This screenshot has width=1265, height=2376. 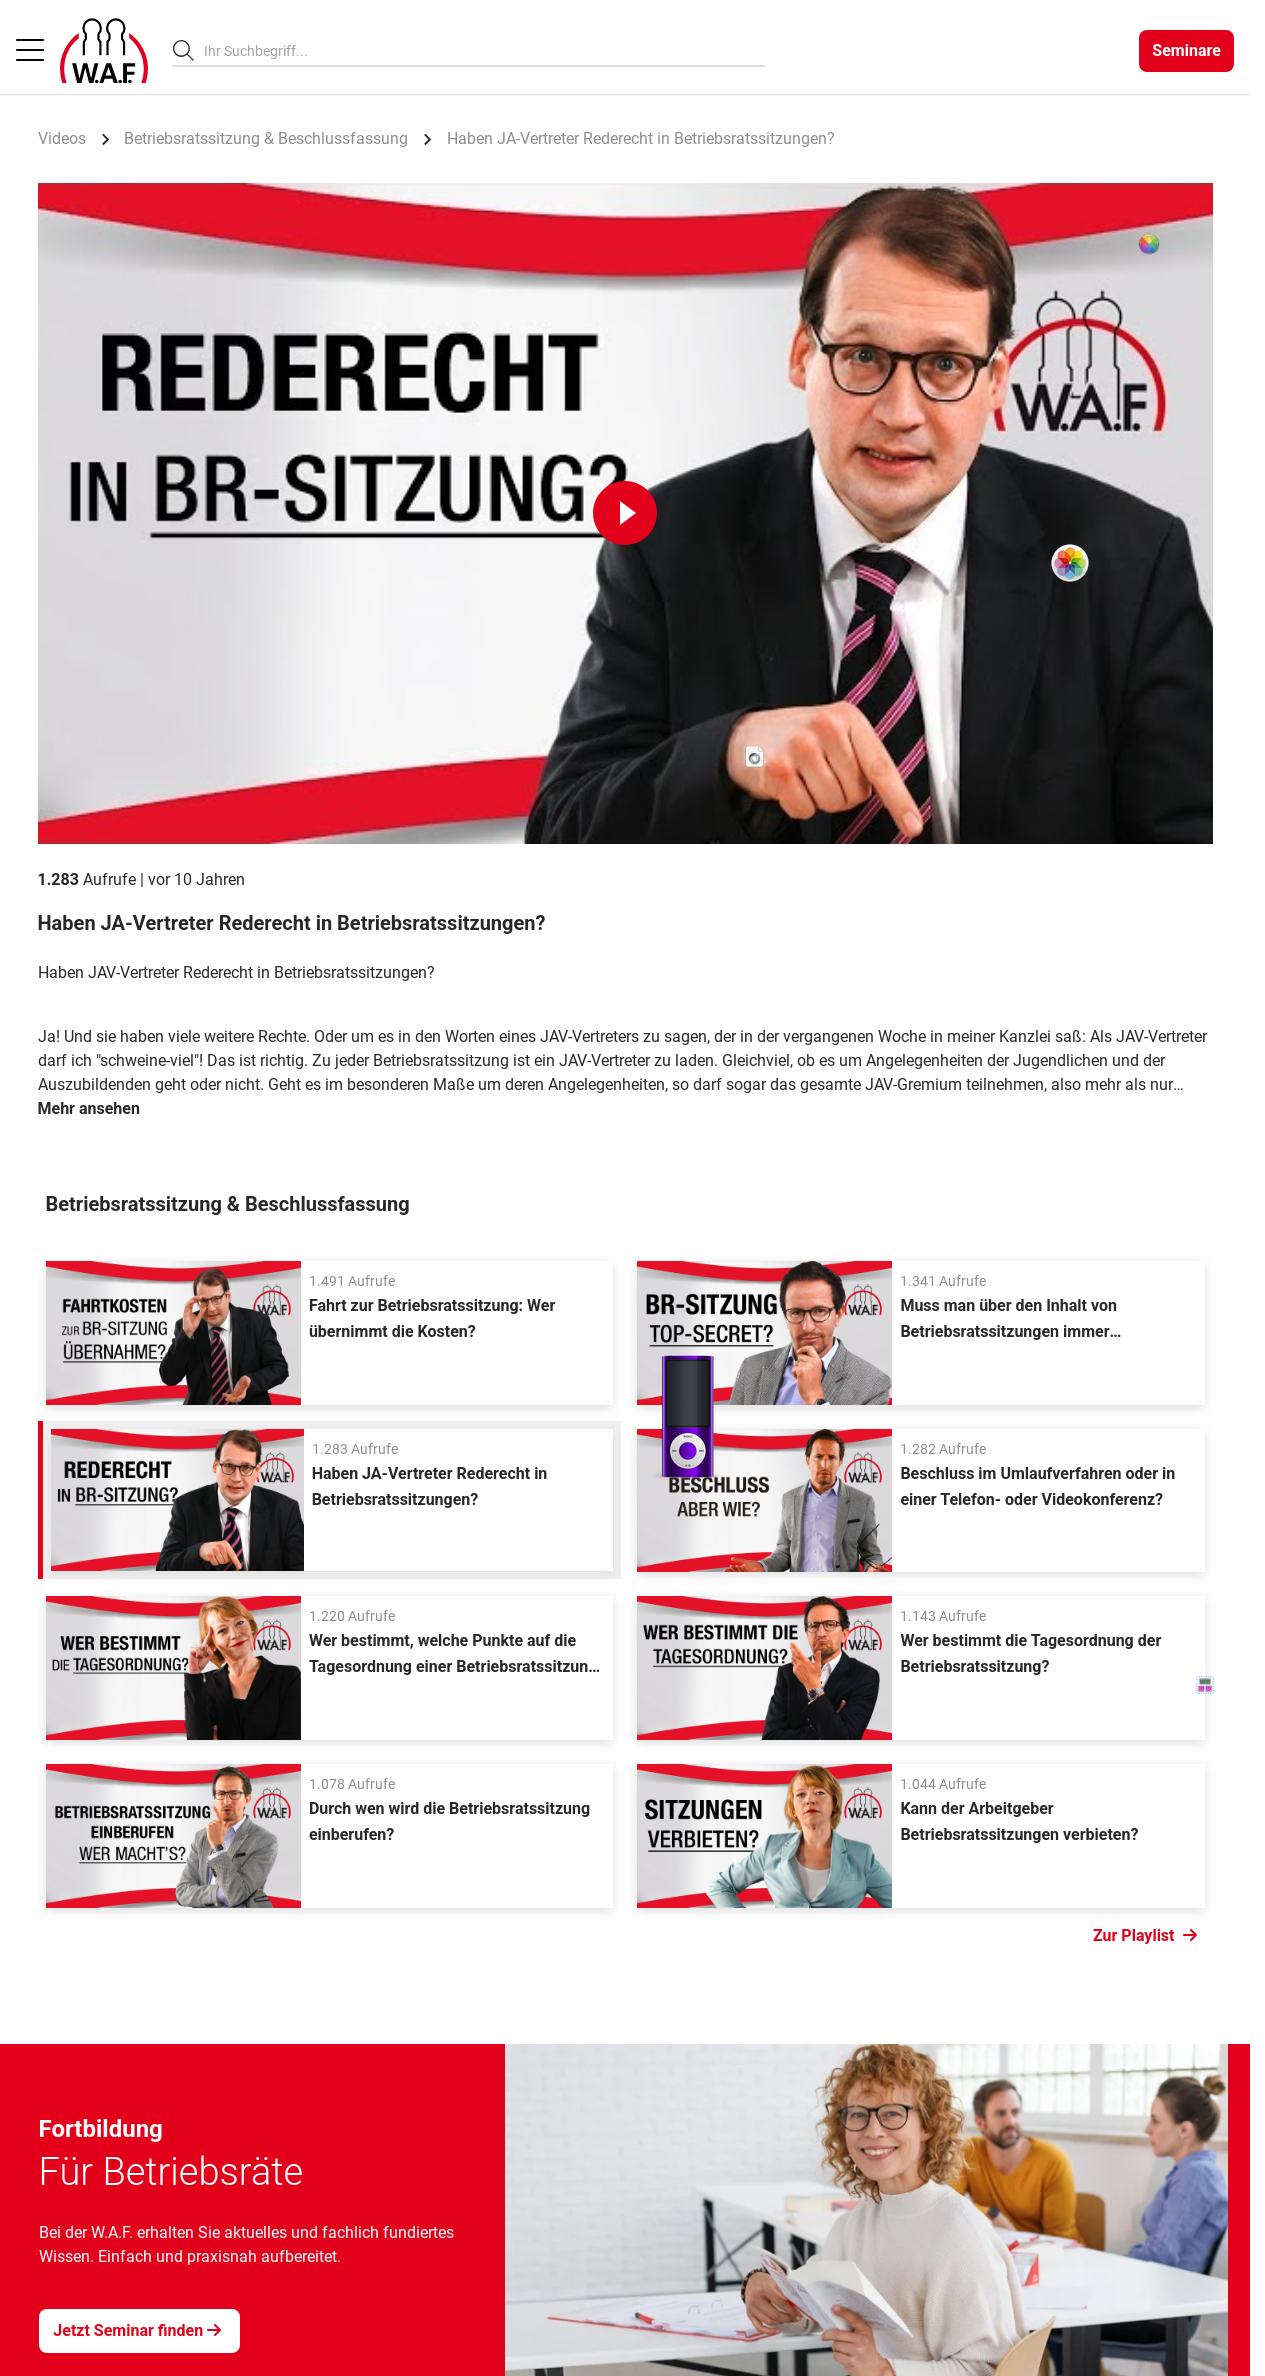 What do you see at coordinates (1070, 563) in the screenshot?
I see `open photos preferences or settings` at bounding box center [1070, 563].